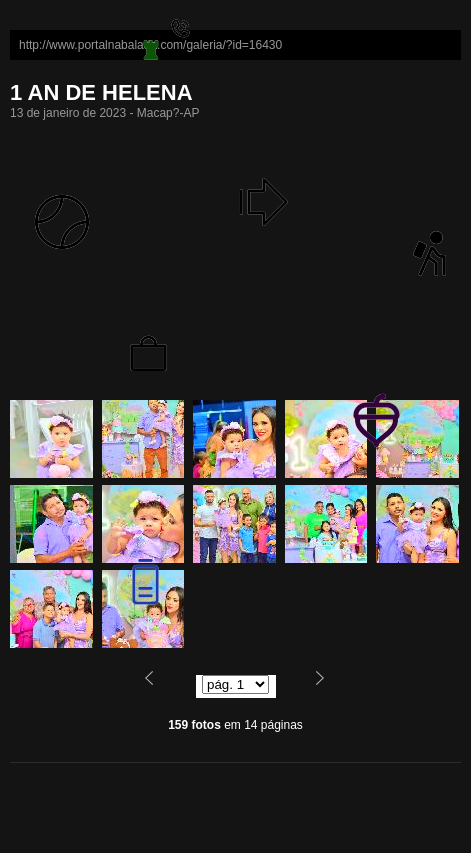 This screenshot has height=853, width=471. I want to click on access sewing or crafting tools, so click(340, 539).